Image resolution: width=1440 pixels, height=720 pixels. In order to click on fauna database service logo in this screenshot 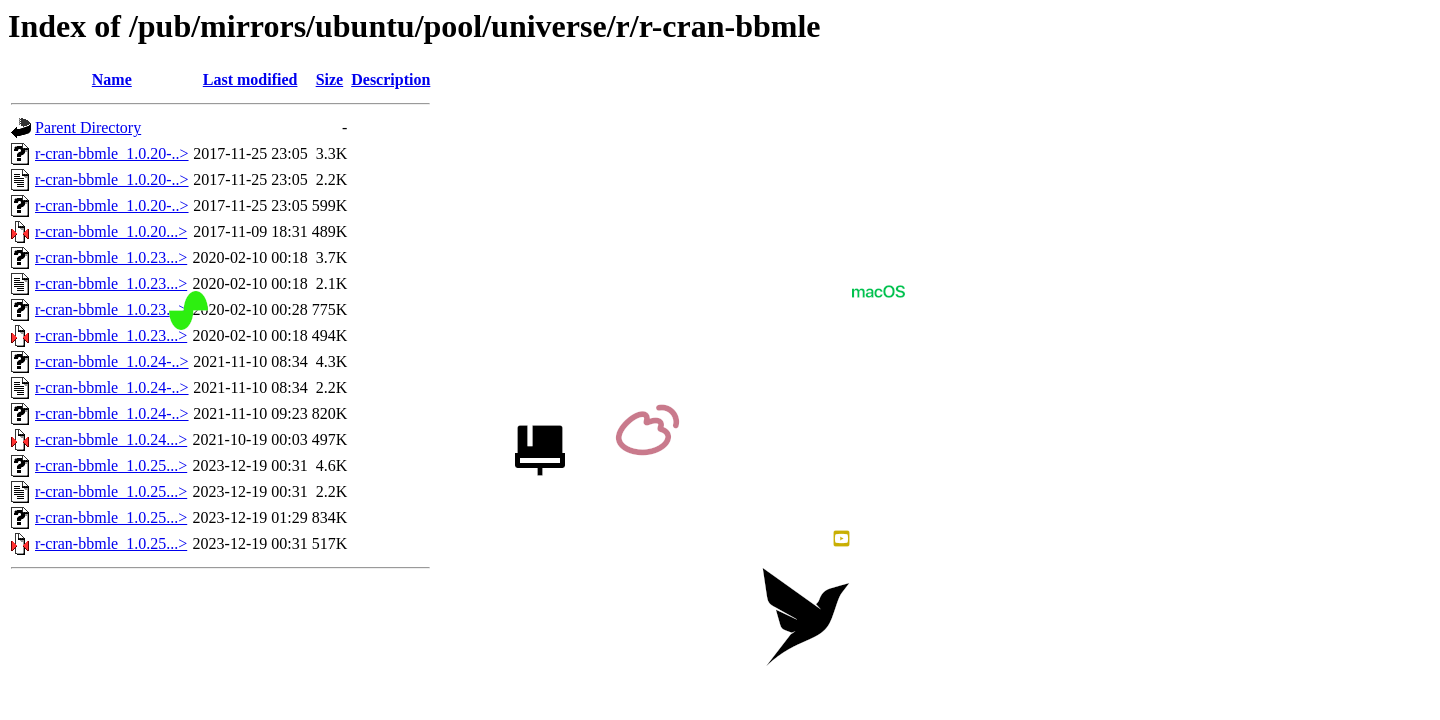, I will do `click(806, 617)`.